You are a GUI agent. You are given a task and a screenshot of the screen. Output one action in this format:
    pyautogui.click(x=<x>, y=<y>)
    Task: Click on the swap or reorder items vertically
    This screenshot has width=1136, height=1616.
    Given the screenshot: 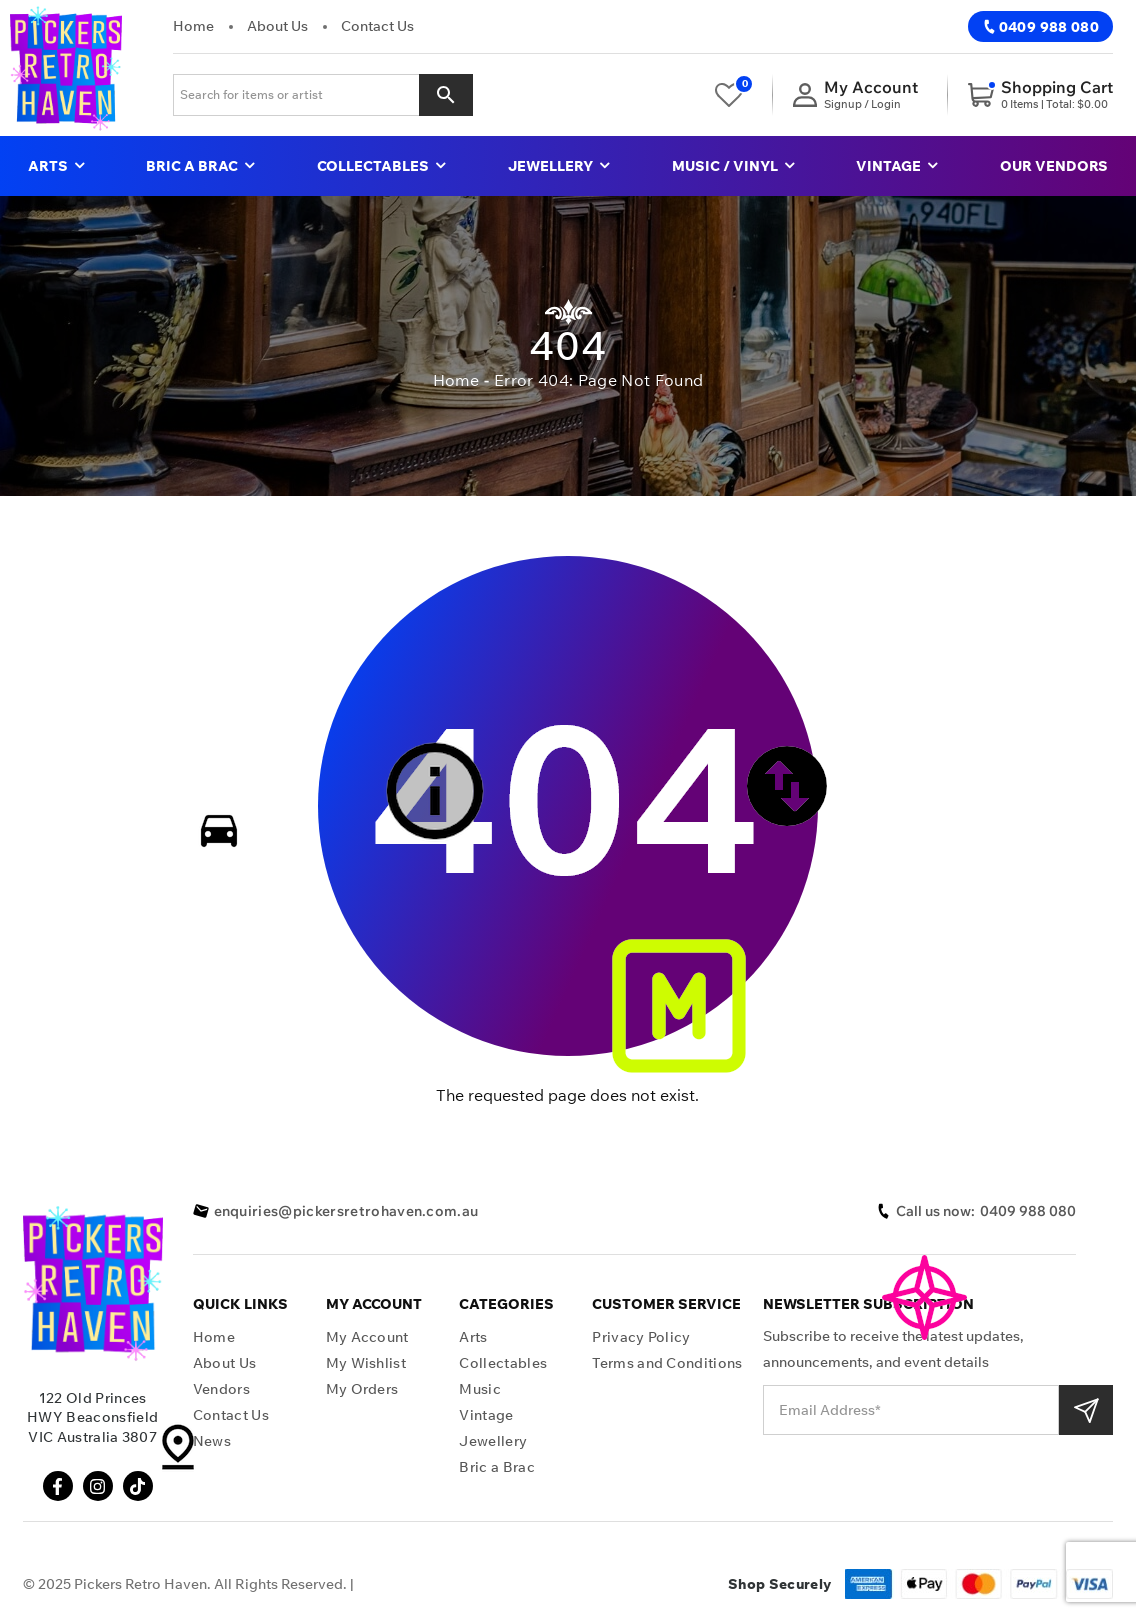 What is the action you would take?
    pyautogui.click(x=787, y=786)
    